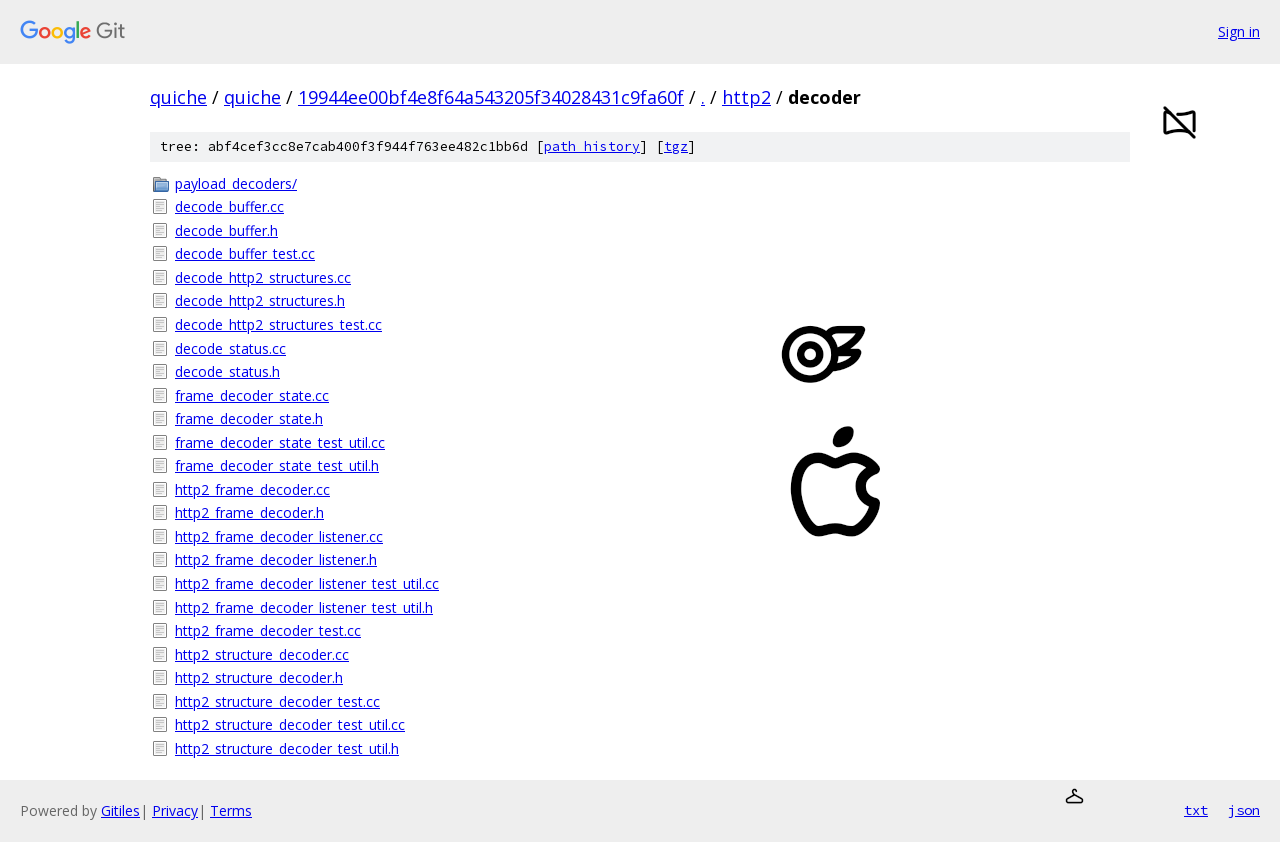 The height and width of the screenshot is (842, 1280). I want to click on access your wardrobe or closet, so click(1074, 796).